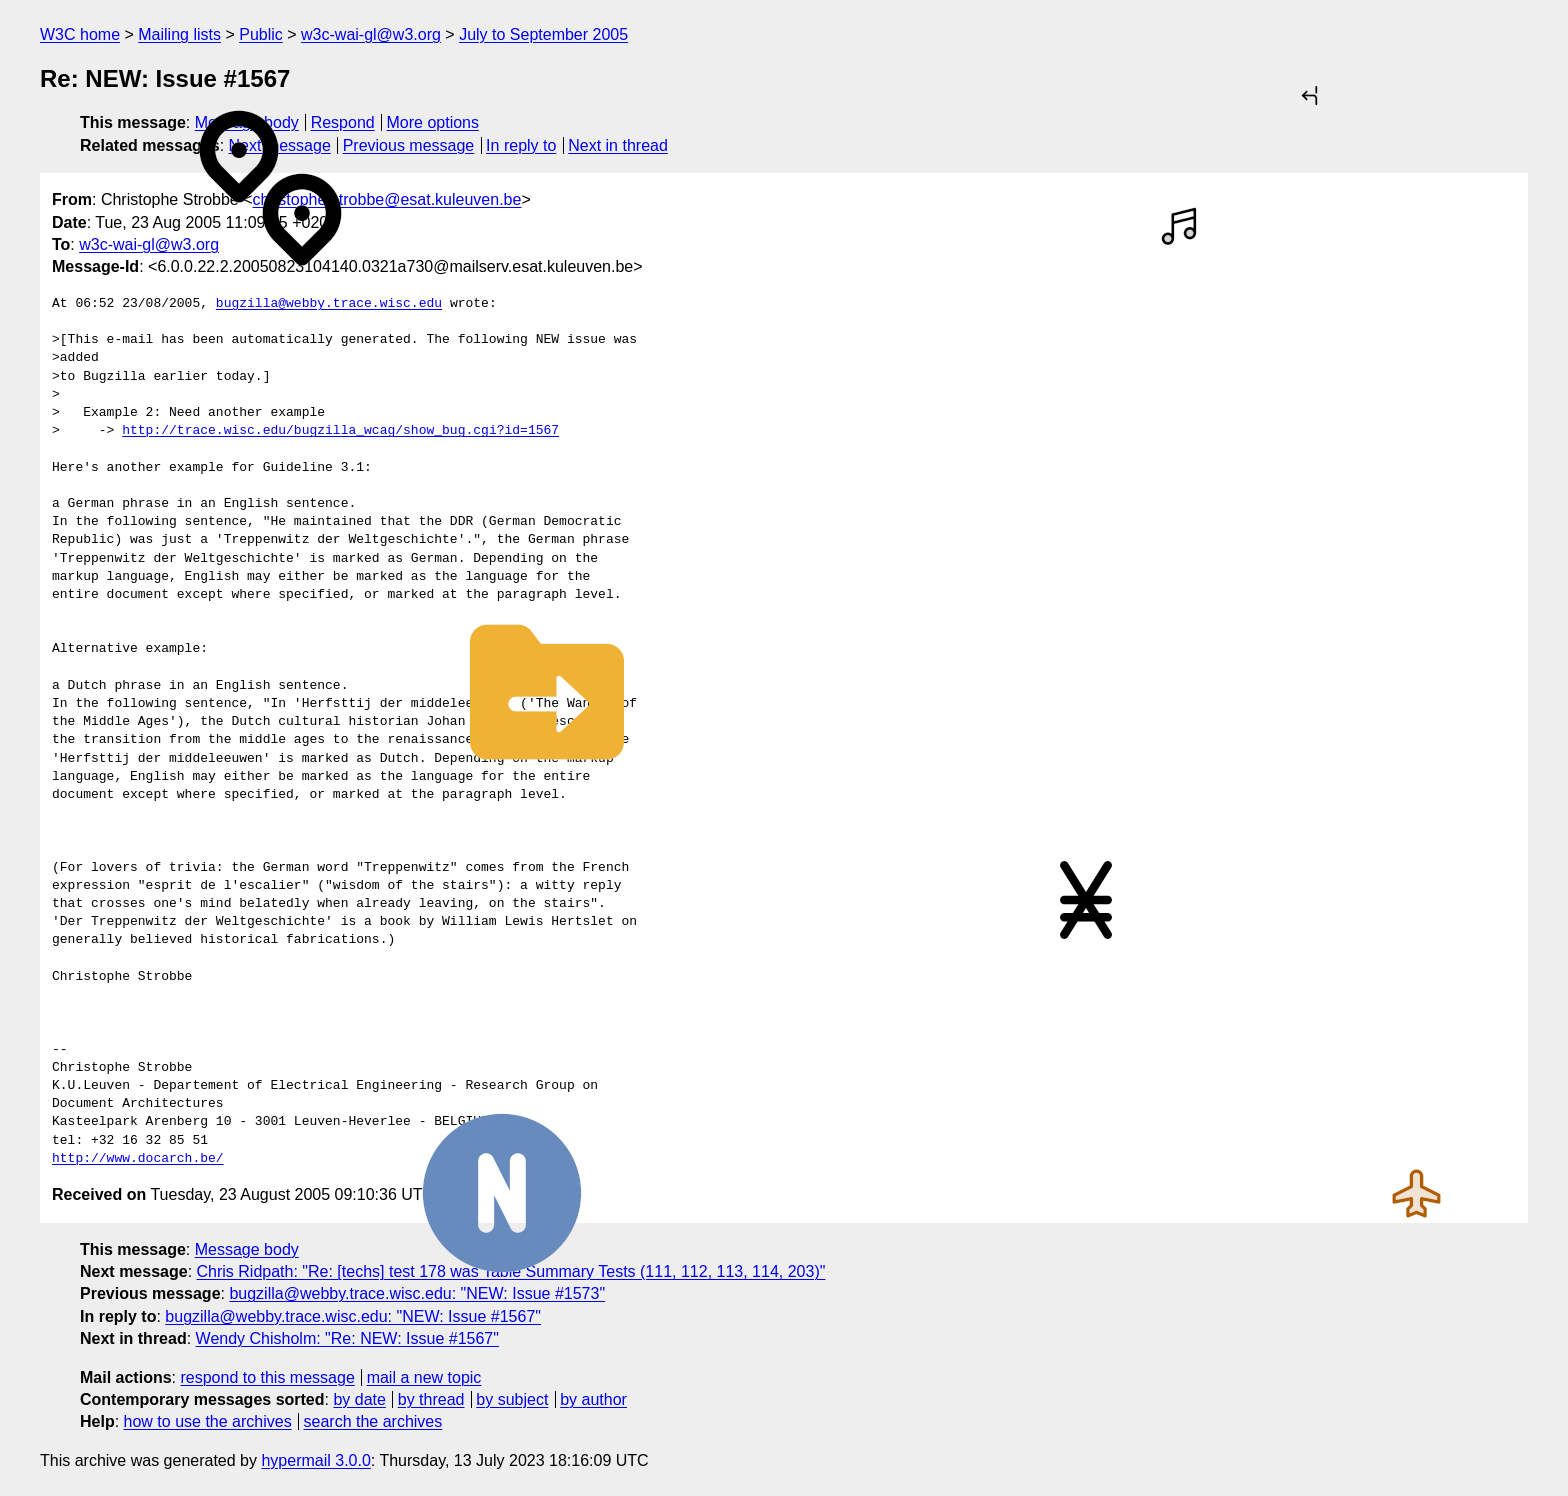  Describe the element at coordinates (1310, 95) in the screenshot. I see `take the next left turn` at that location.